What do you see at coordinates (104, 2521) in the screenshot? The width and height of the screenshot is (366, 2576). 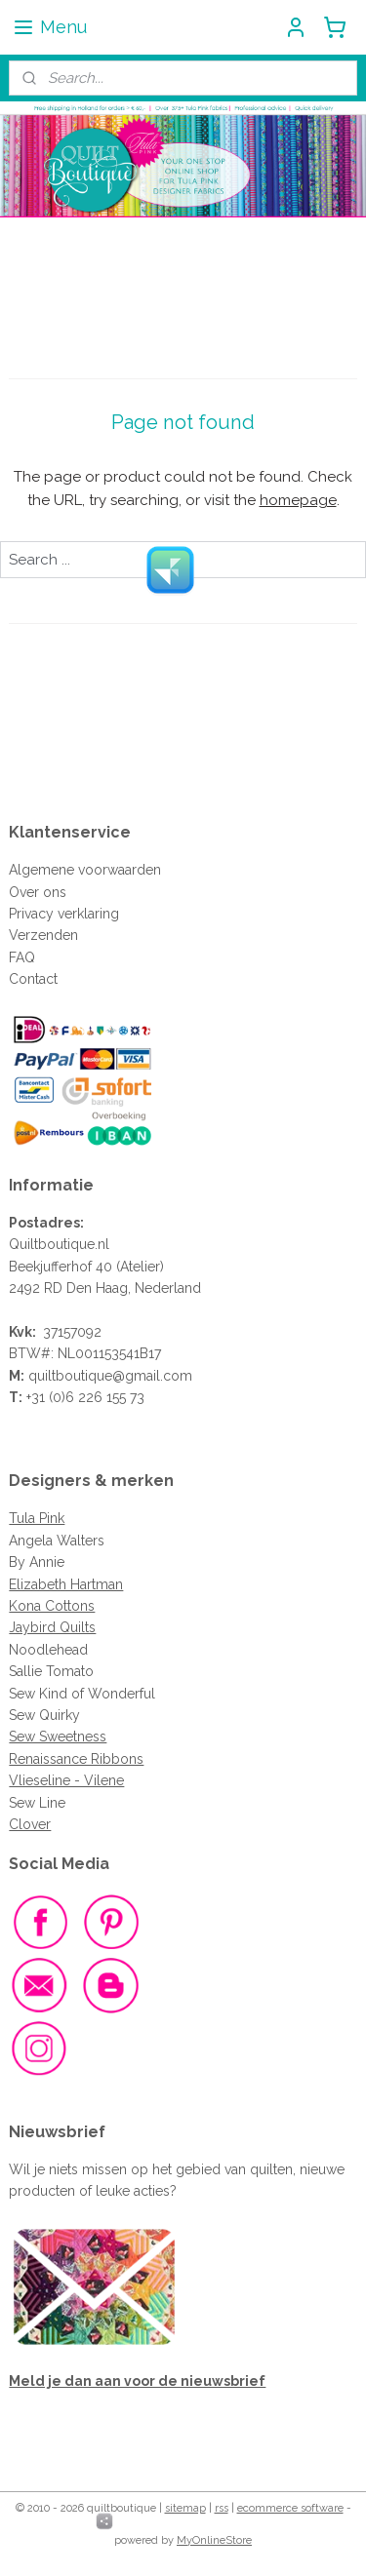 I see `open network sharing preferences` at bounding box center [104, 2521].